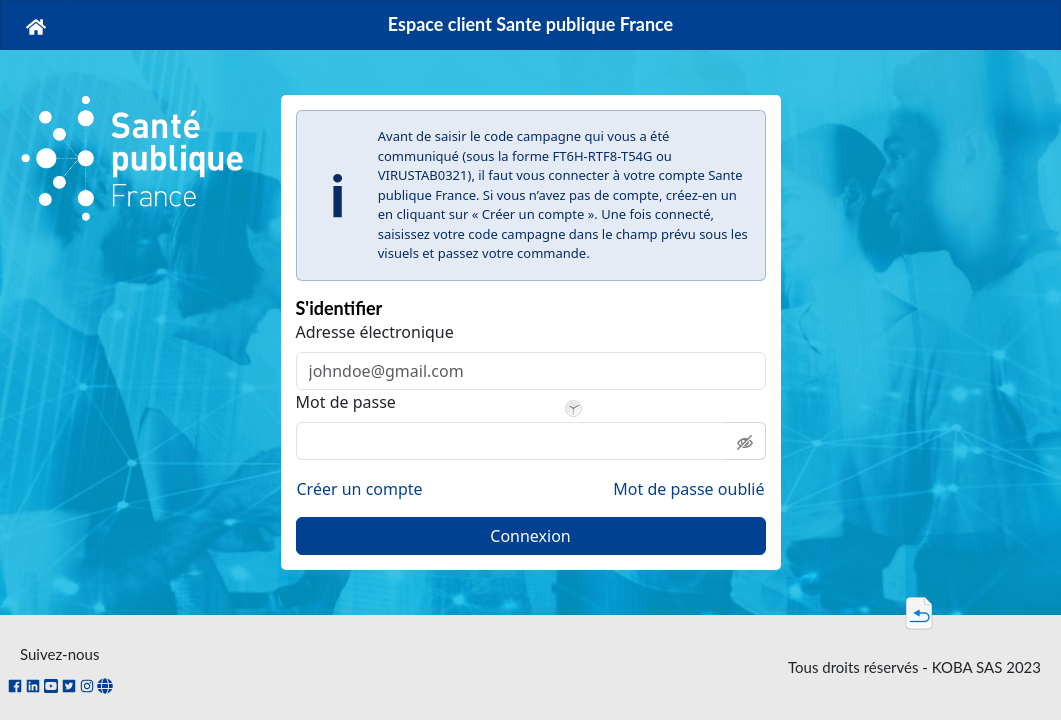 The image size is (1061, 720). I want to click on revert document to previous version, so click(919, 613).